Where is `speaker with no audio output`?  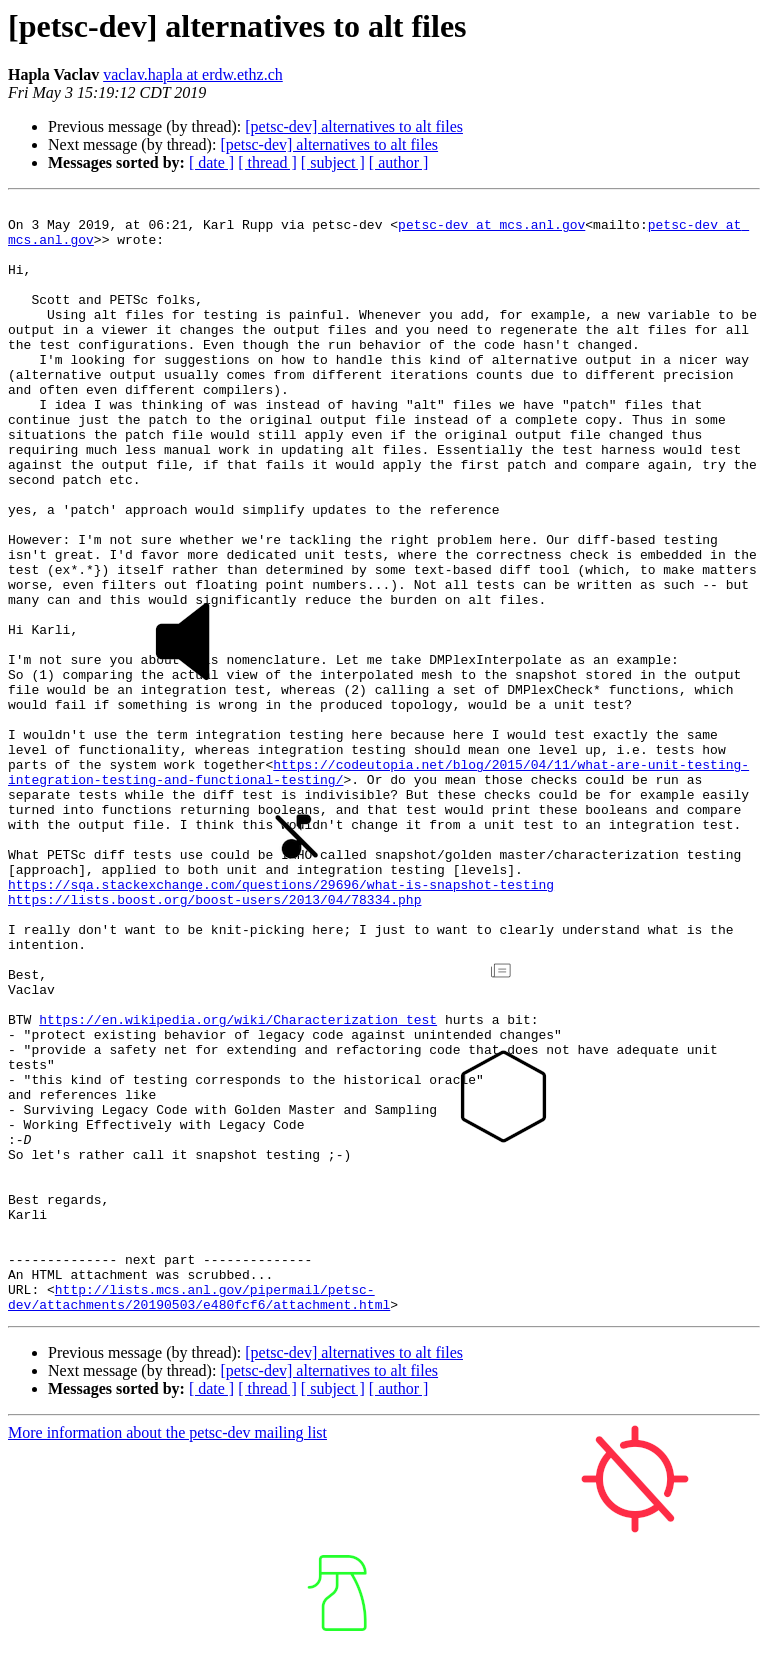
speaker with no audio output is located at coordinates (194, 641).